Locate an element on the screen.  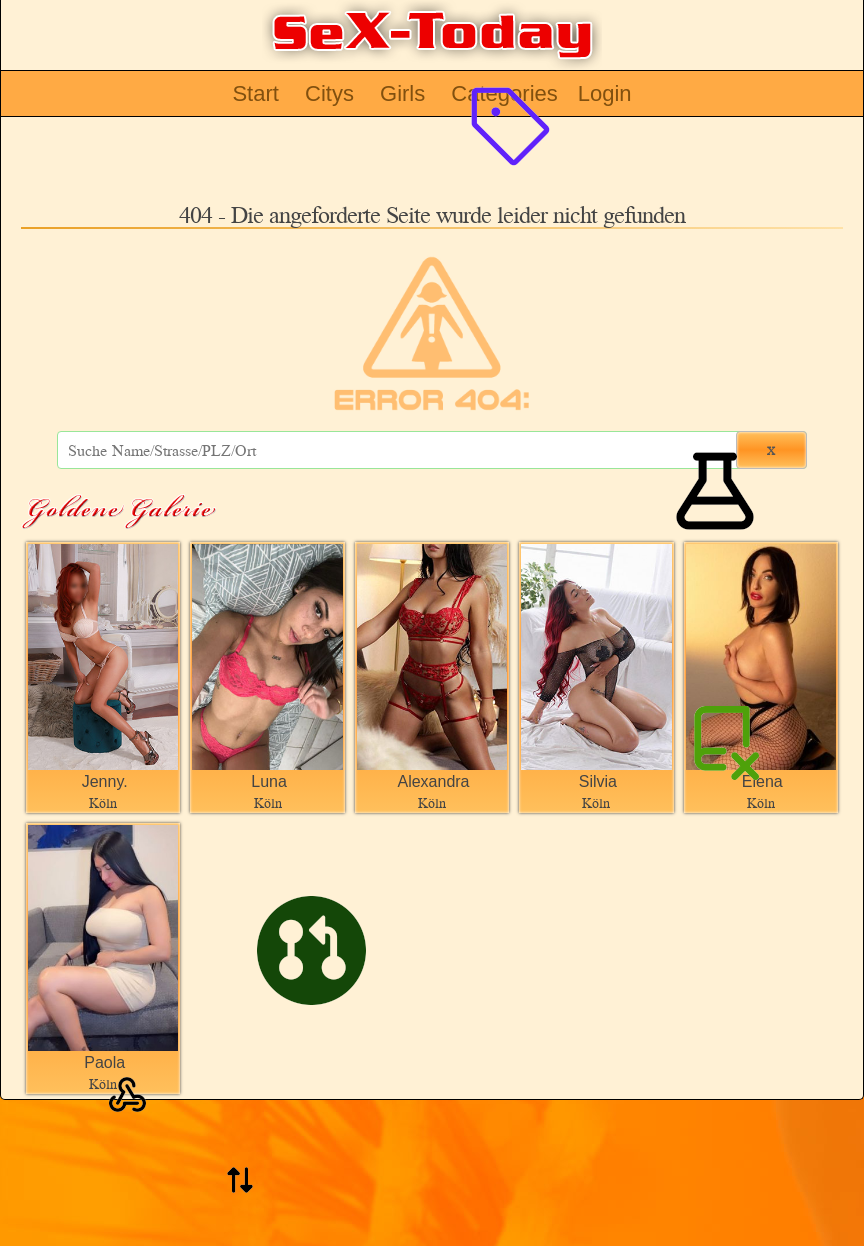
access experimental or beta features is located at coordinates (715, 491).